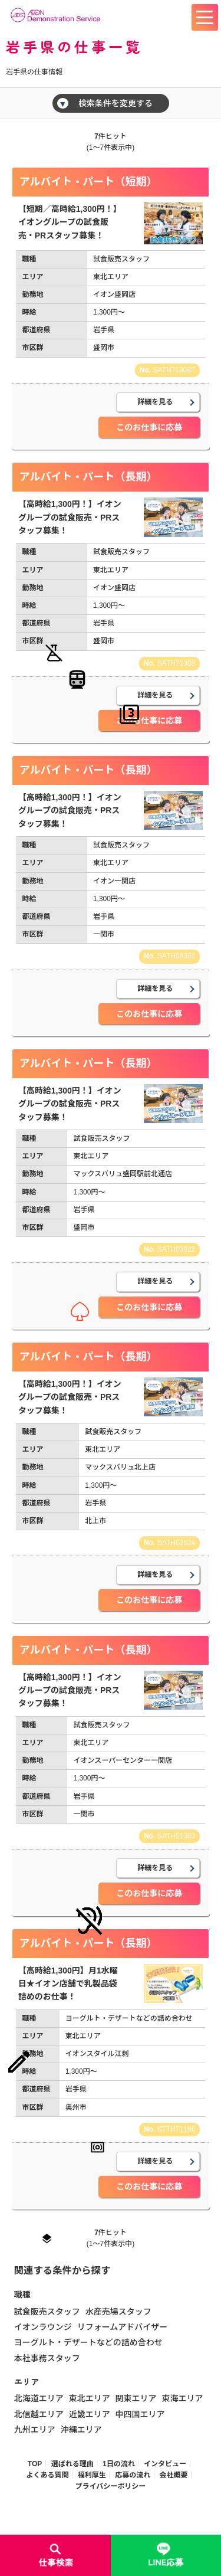 This screenshot has height=2576, width=221. What do you see at coordinates (90, 1920) in the screenshot?
I see `indicates hearing accessibility features are disabled` at bounding box center [90, 1920].